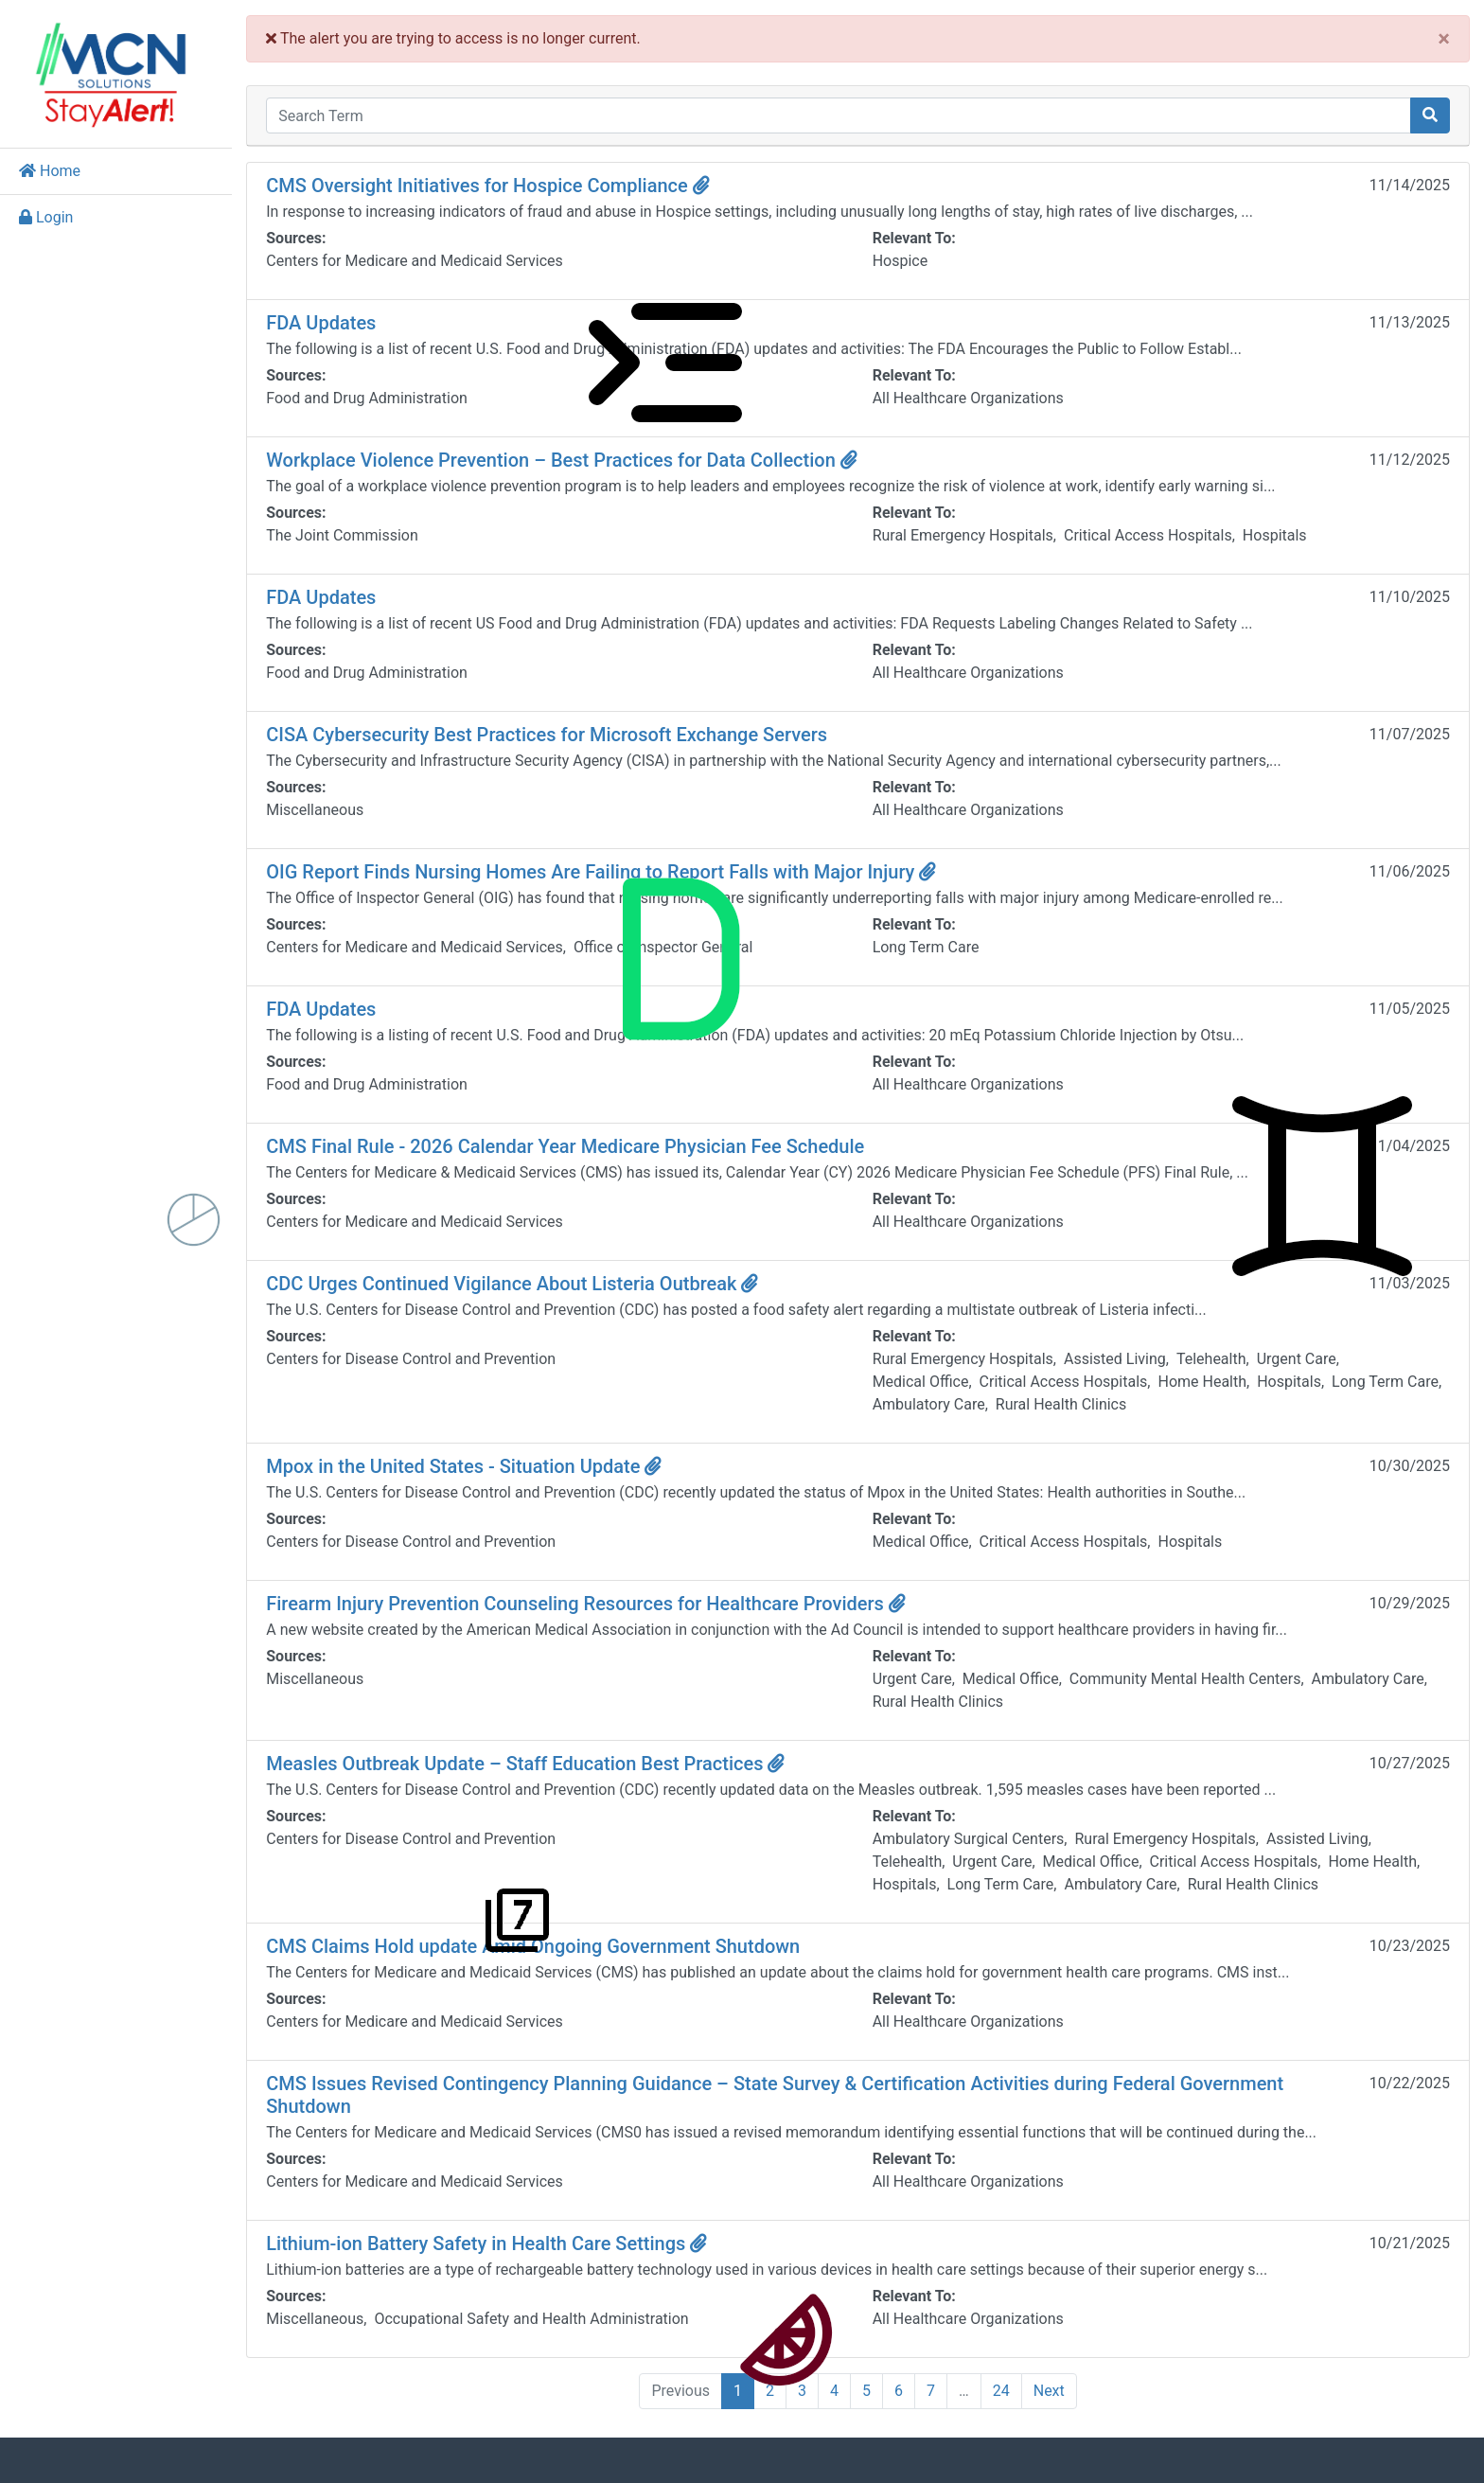 This screenshot has width=1484, height=2483. Describe the element at coordinates (786, 2340) in the screenshot. I see `indicates fresh or citrus-related content` at that location.